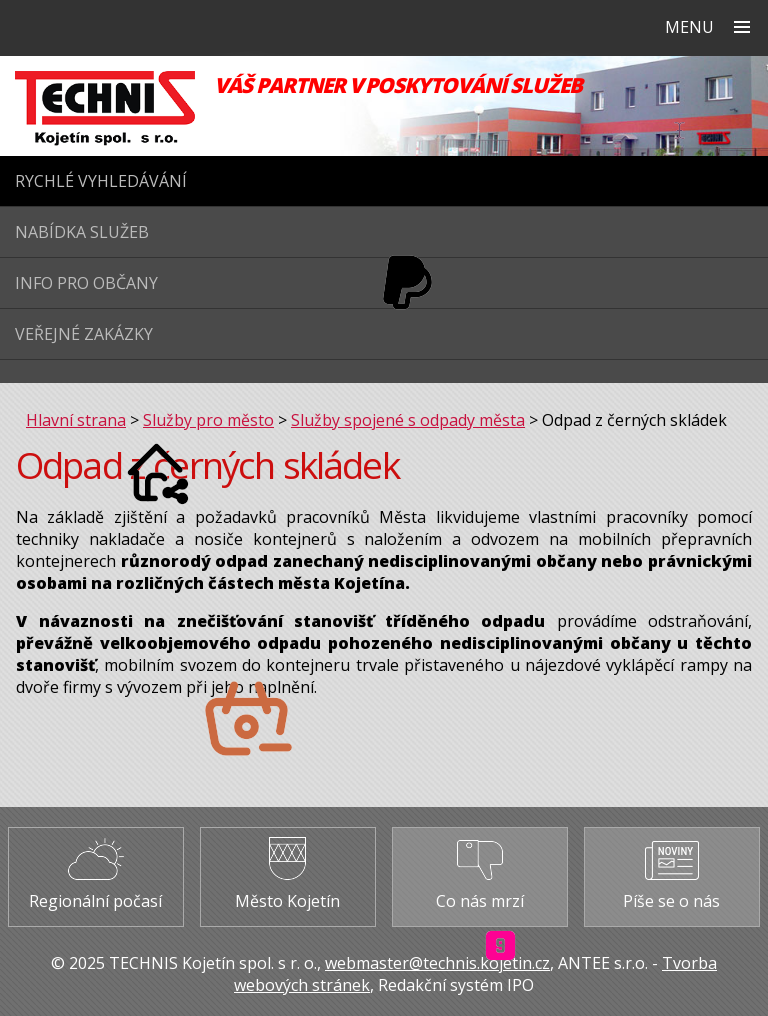  I want to click on text input field is active, so click(679, 130).